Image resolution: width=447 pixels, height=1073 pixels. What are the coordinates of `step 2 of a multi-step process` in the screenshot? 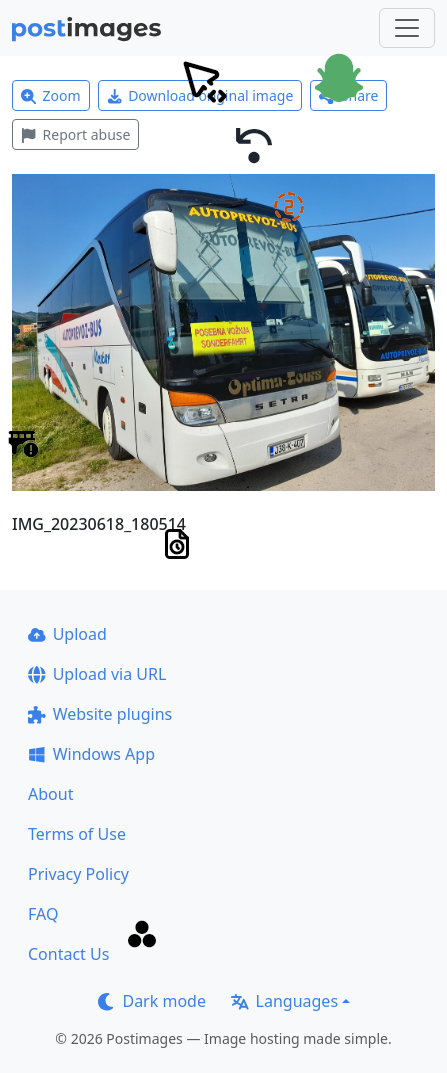 It's located at (289, 207).